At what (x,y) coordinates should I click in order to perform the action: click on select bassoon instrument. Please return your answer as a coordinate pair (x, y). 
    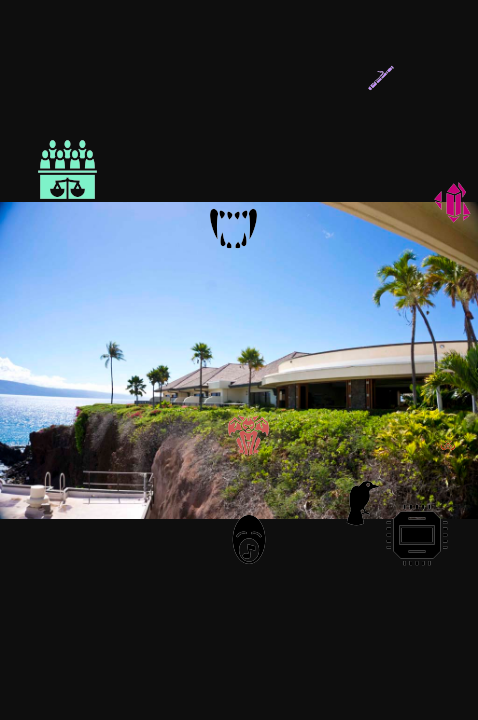
    Looking at the image, I should click on (381, 78).